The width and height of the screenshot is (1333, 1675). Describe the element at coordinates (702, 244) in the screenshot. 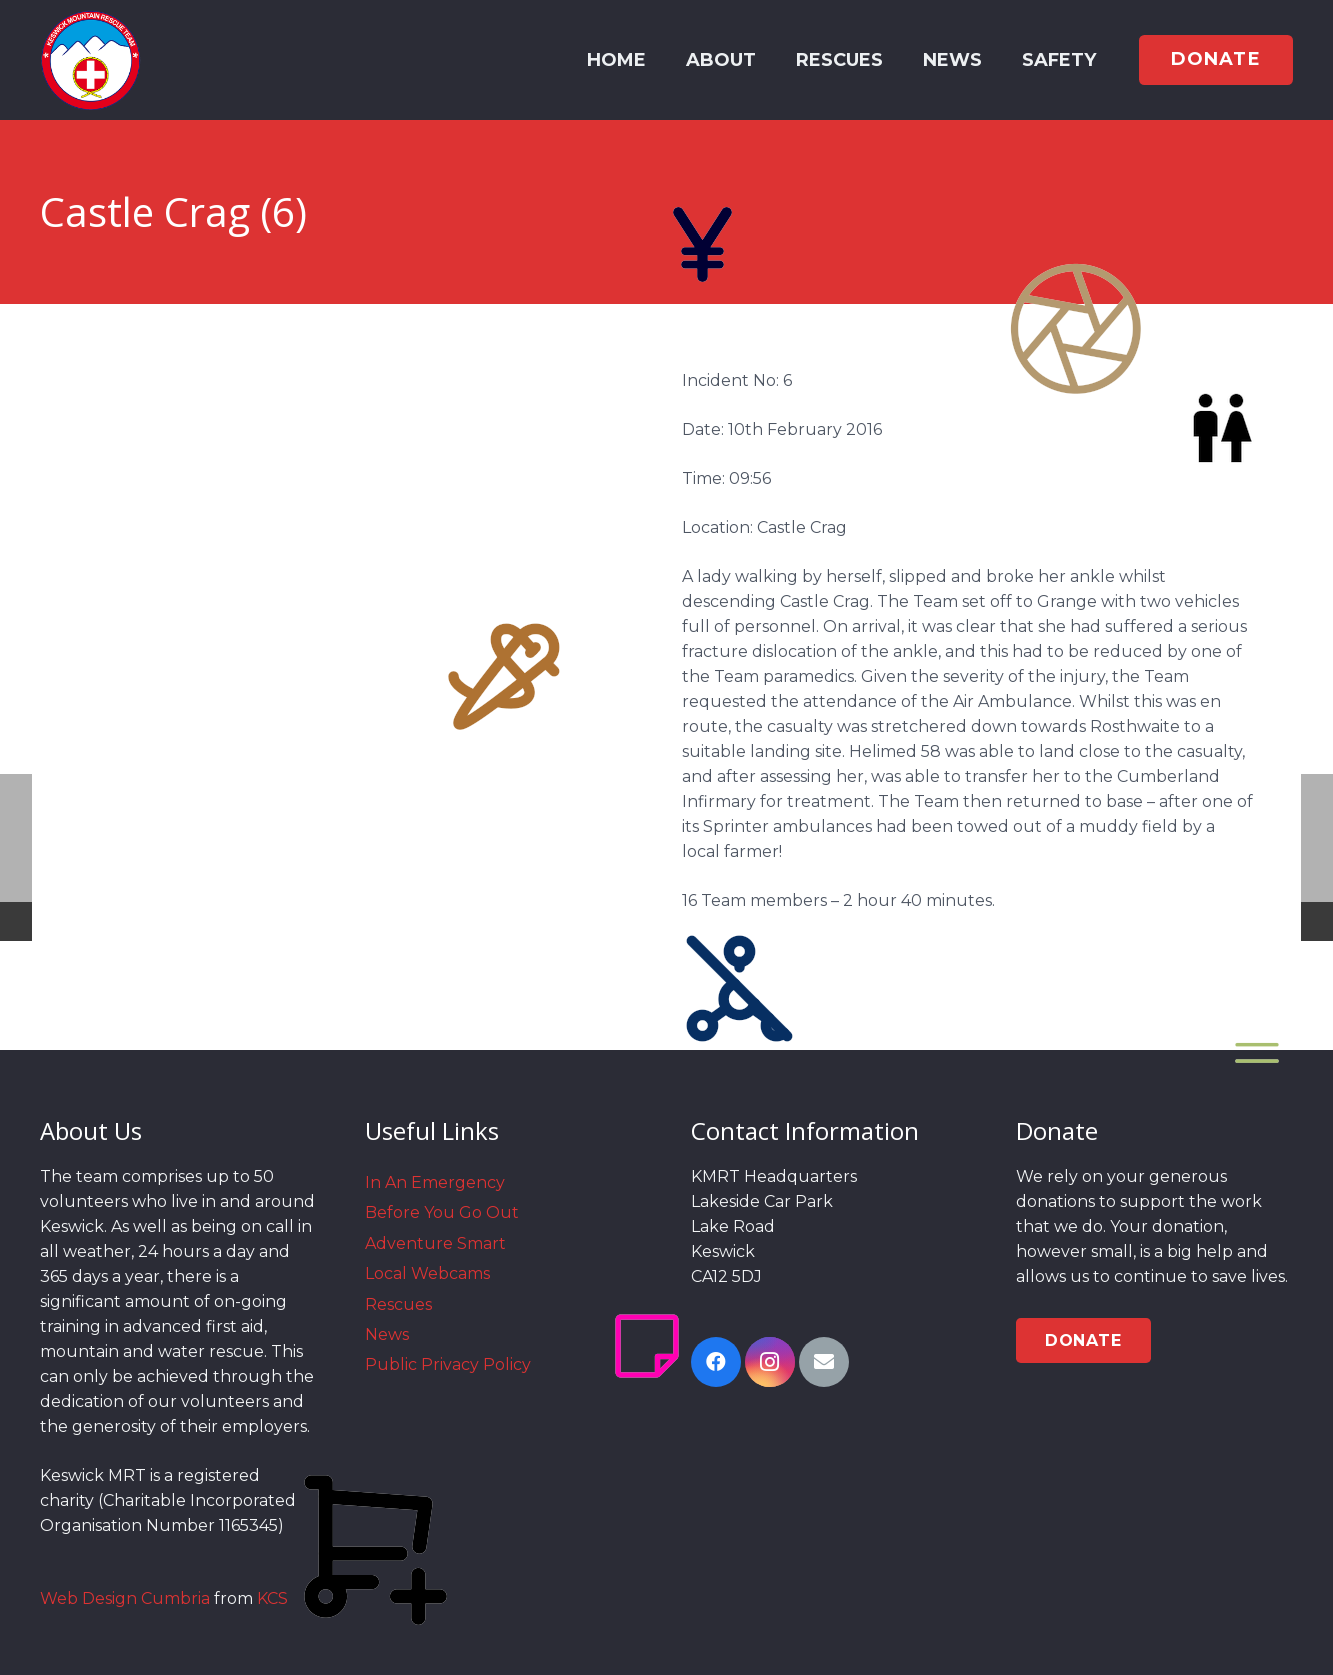

I see `select Japanese yen as currency` at that location.